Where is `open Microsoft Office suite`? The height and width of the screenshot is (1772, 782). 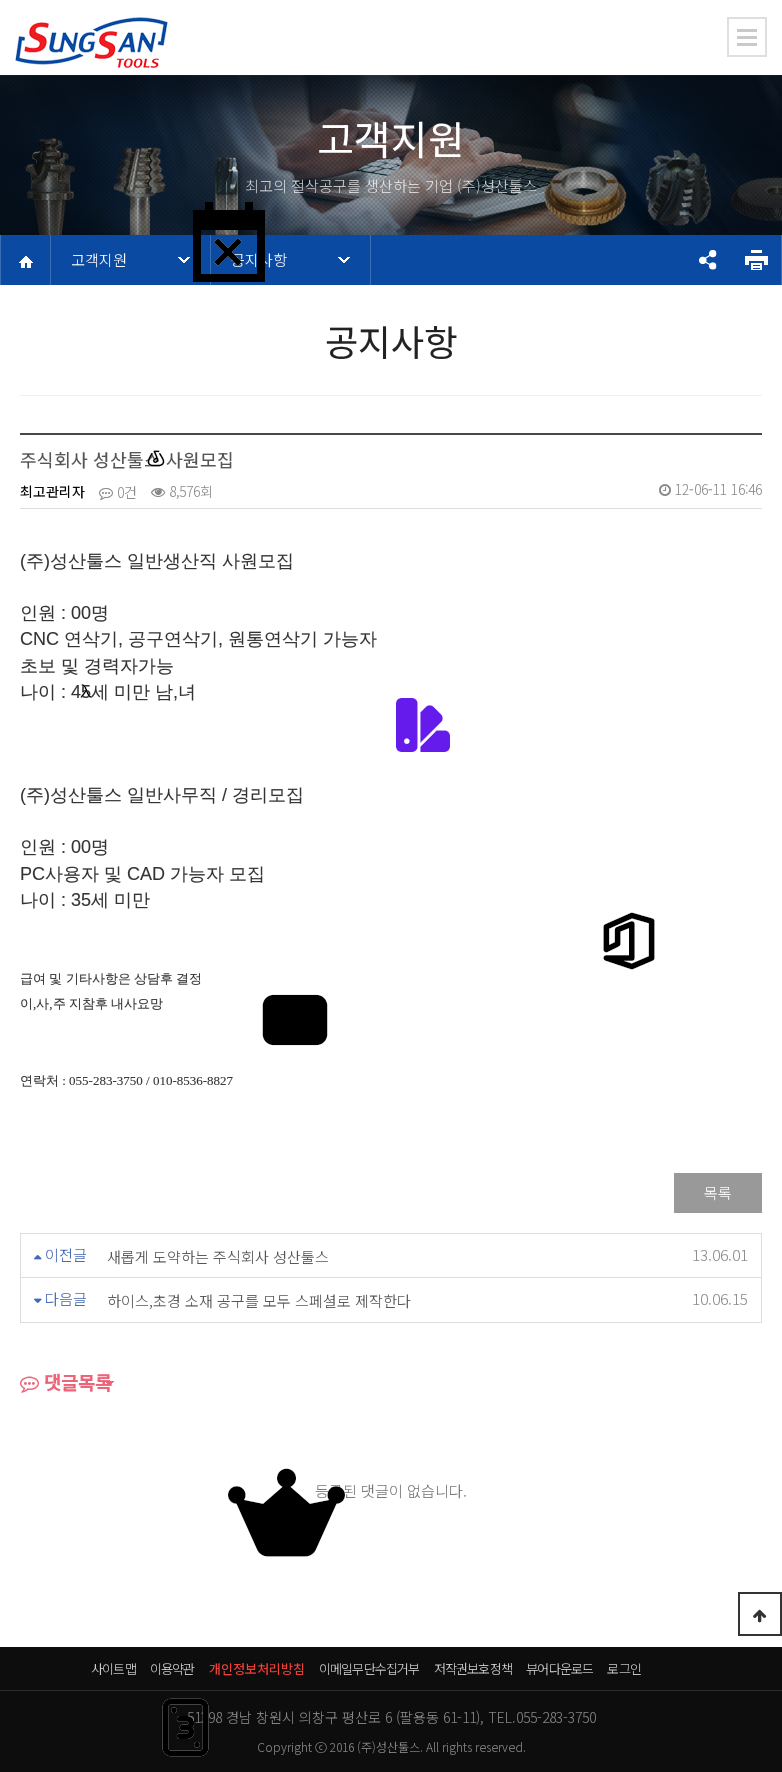
open Microsoft Office suite is located at coordinates (629, 941).